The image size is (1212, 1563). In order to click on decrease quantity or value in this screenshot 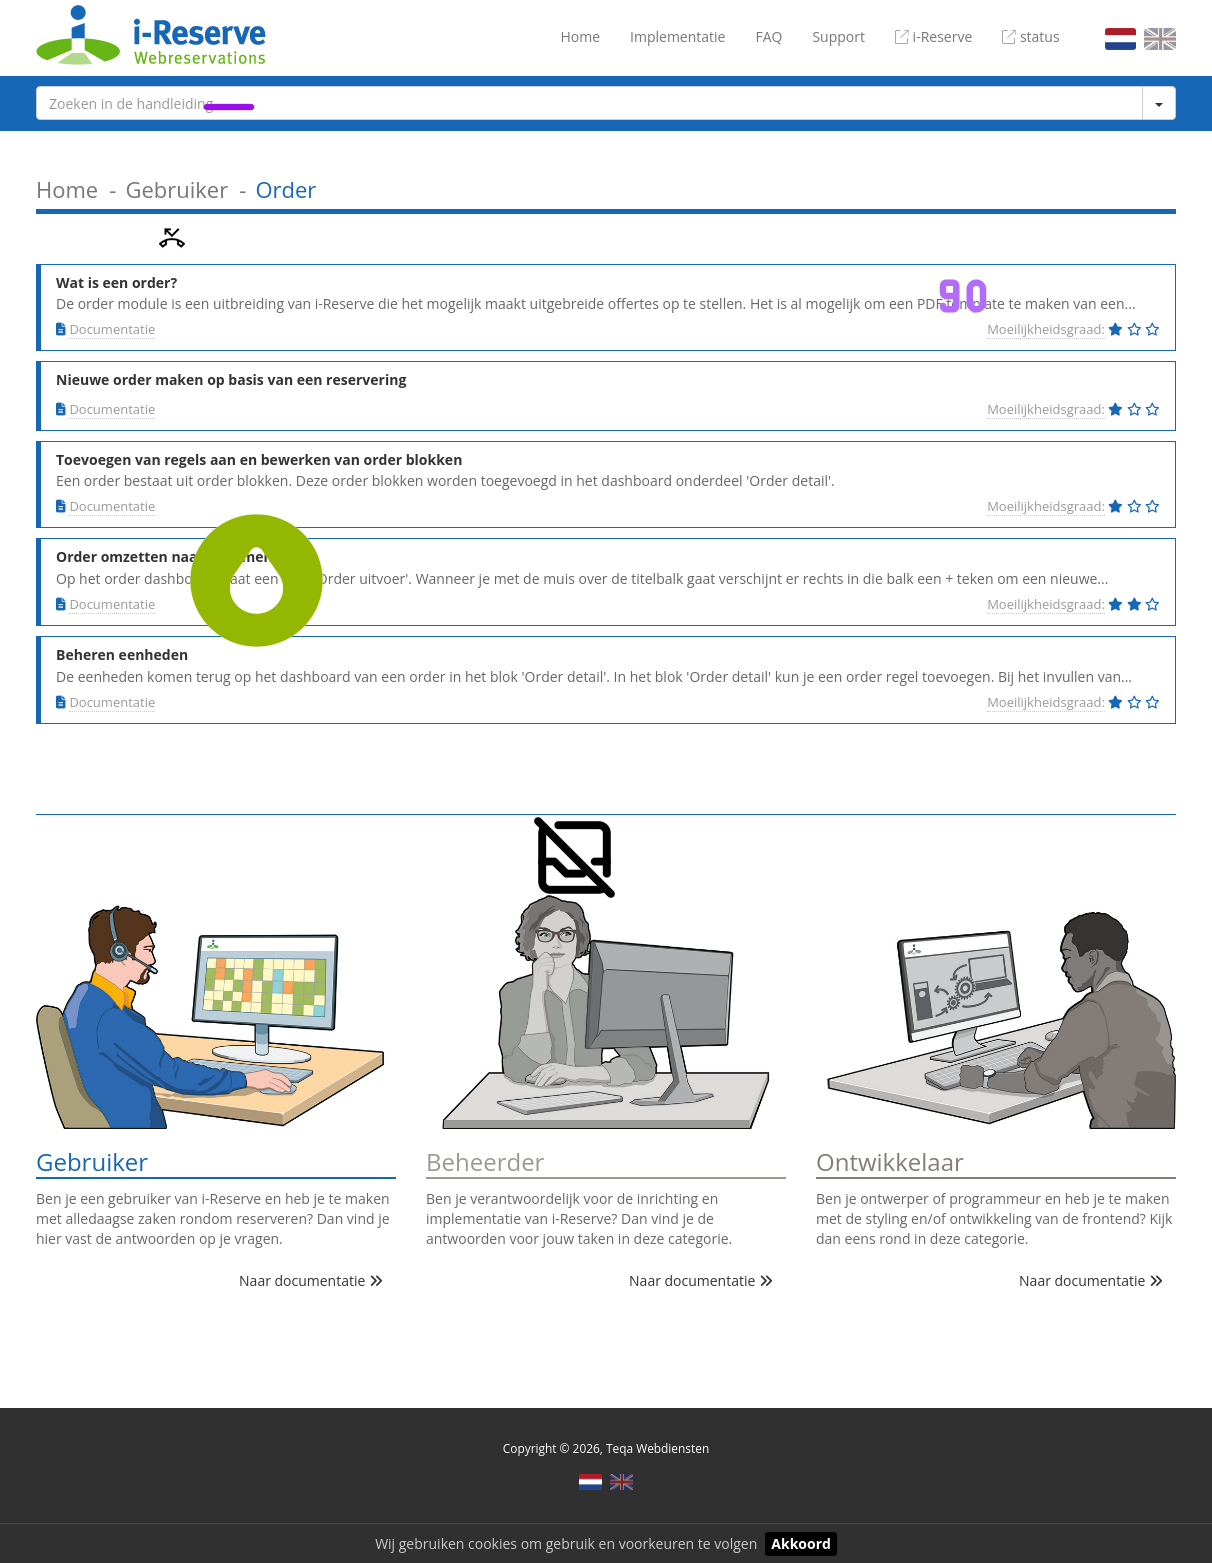, I will do `click(229, 107)`.